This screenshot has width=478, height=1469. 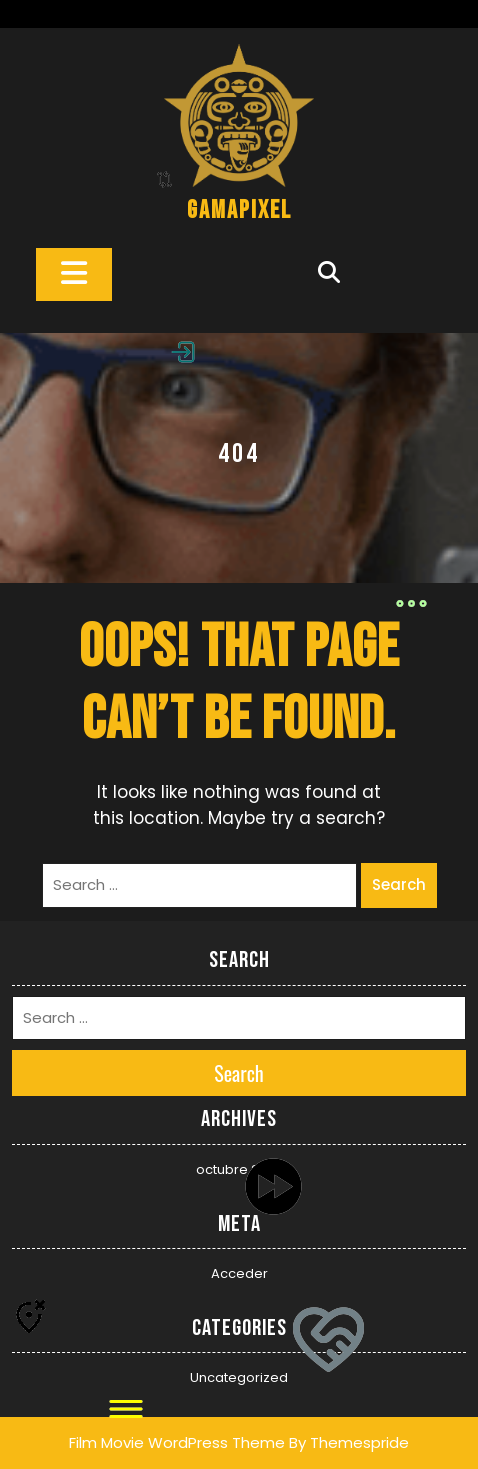 What do you see at coordinates (328, 1338) in the screenshot?
I see `view community code of conduct` at bounding box center [328, 1338].